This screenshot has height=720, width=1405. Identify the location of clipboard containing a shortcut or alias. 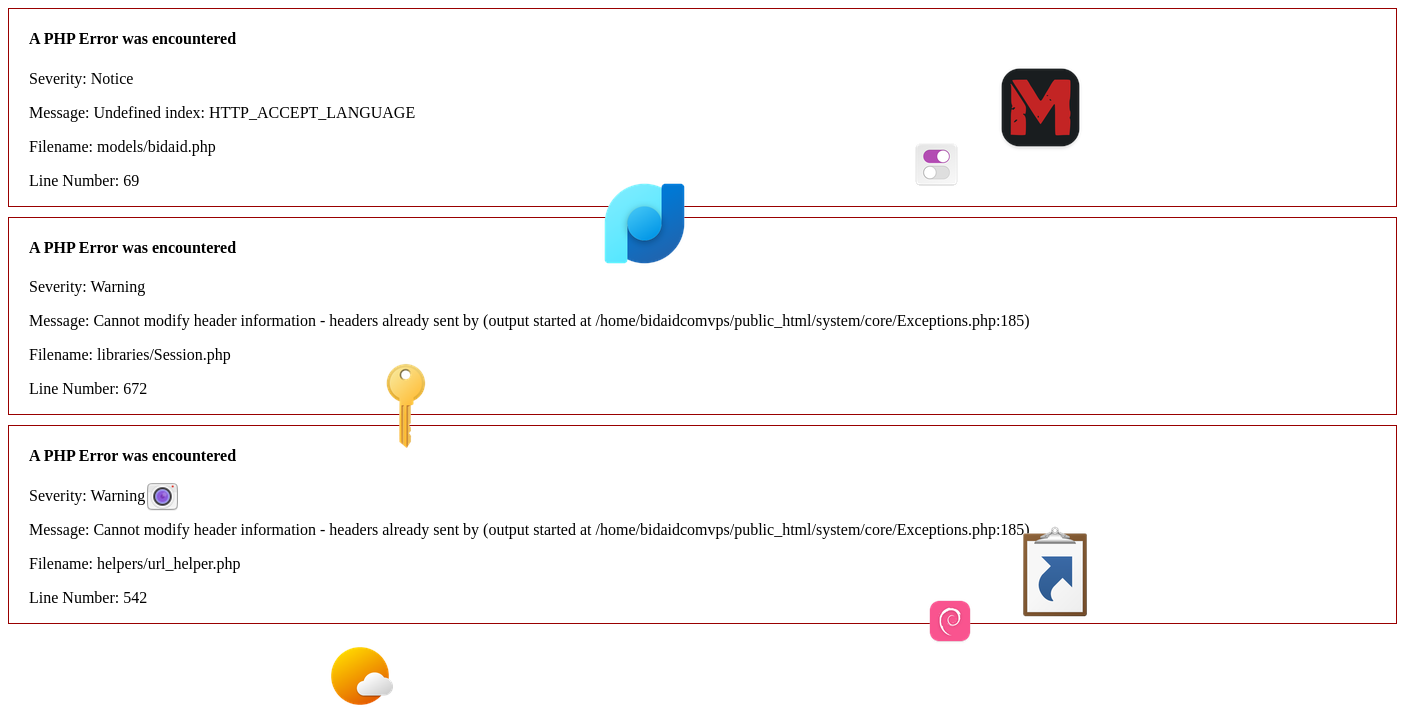
(1055, 572).